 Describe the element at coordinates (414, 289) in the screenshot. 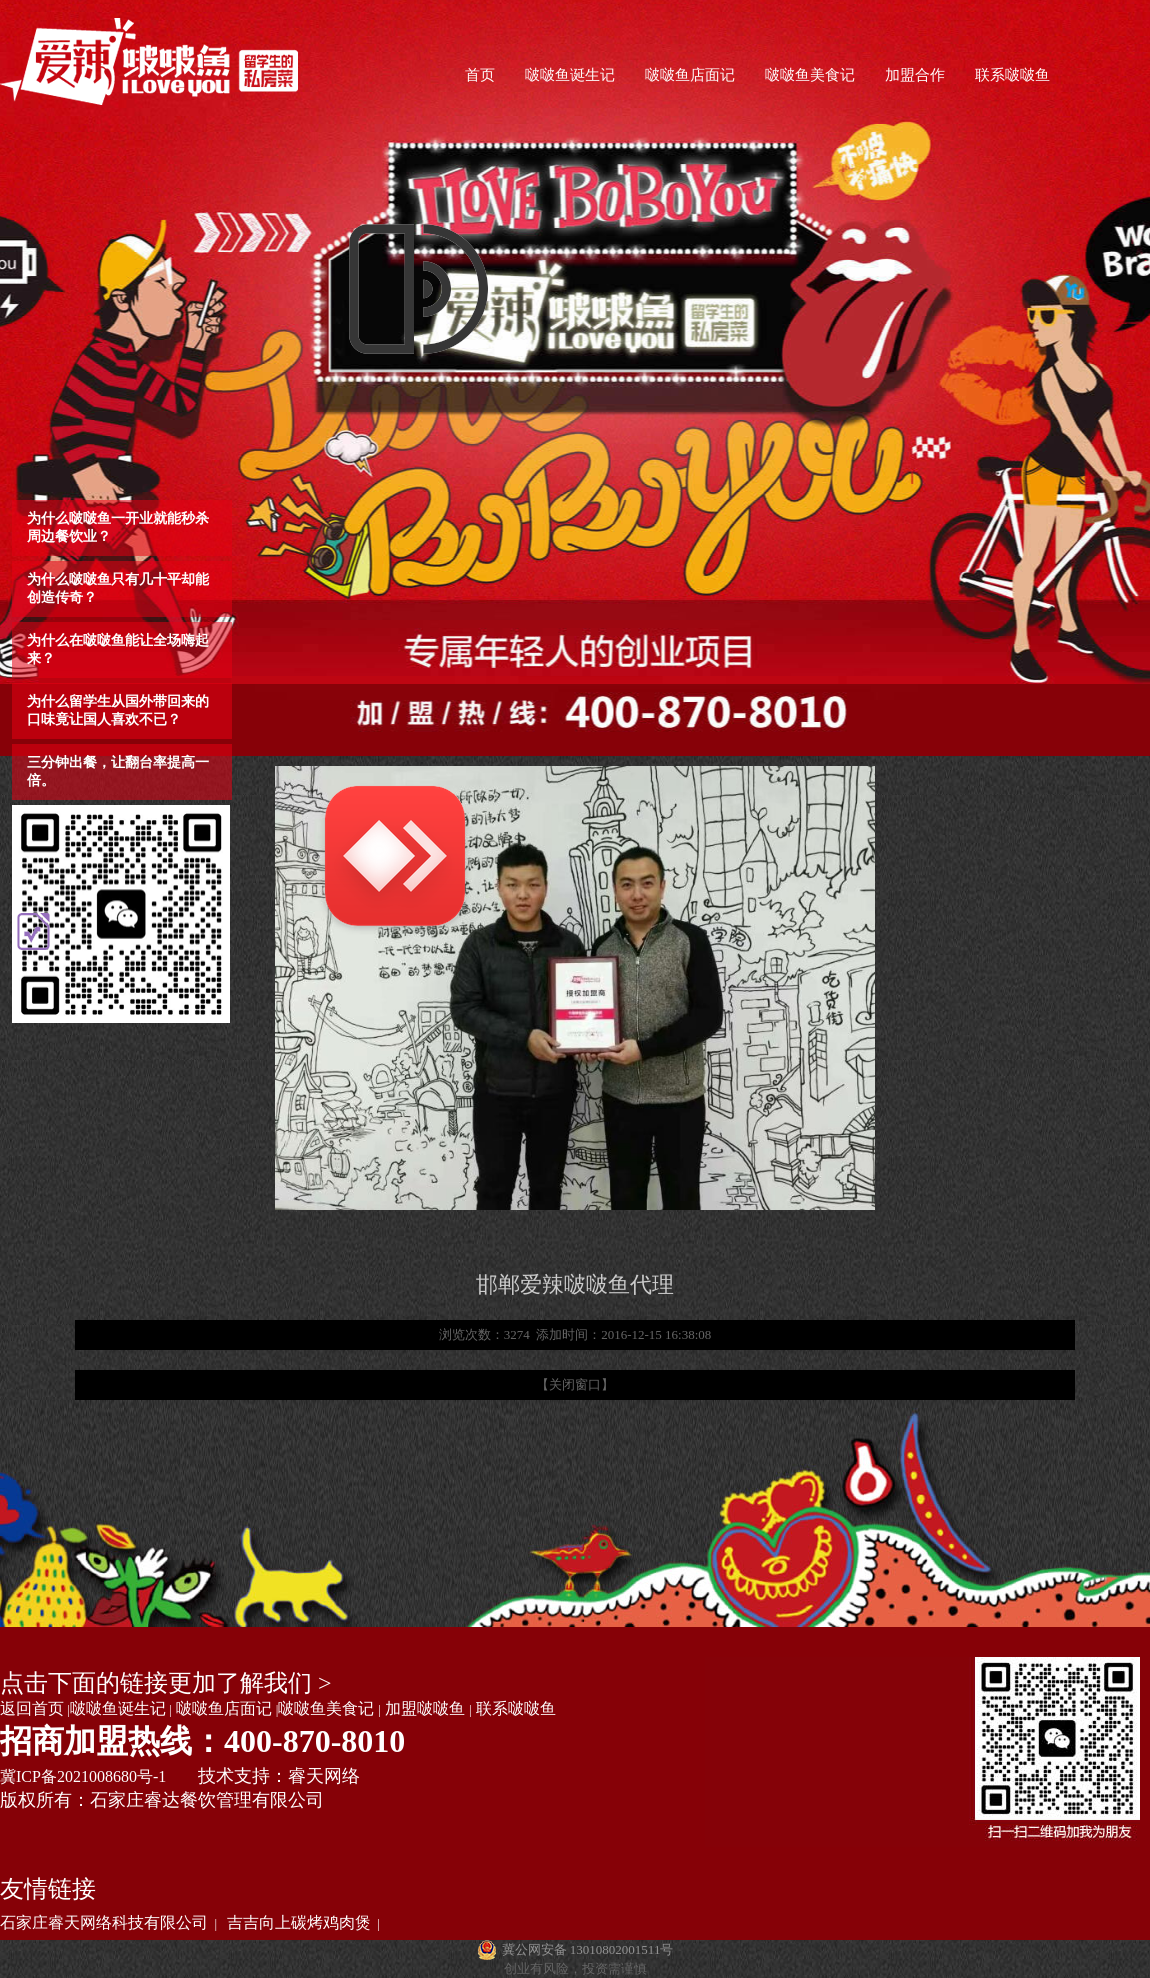

I see `view unplayed albums in your music library` at that location.